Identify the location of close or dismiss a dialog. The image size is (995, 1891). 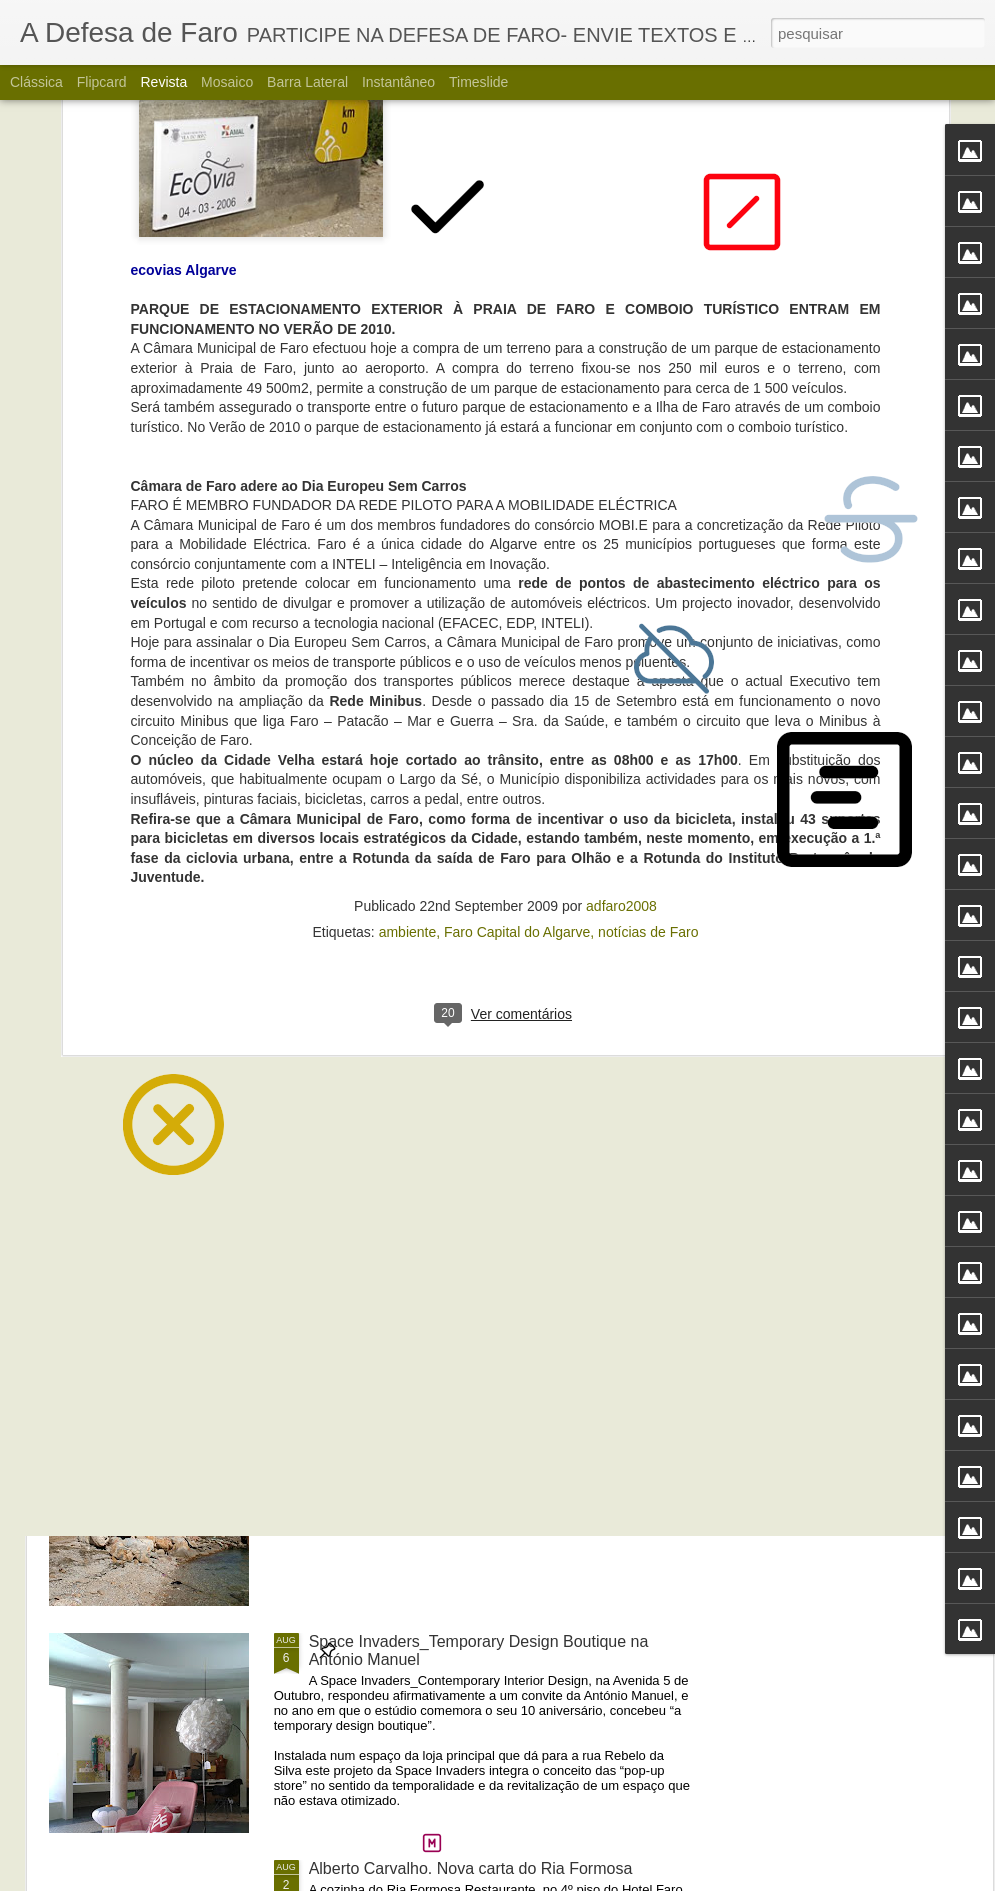
(173, 1124).